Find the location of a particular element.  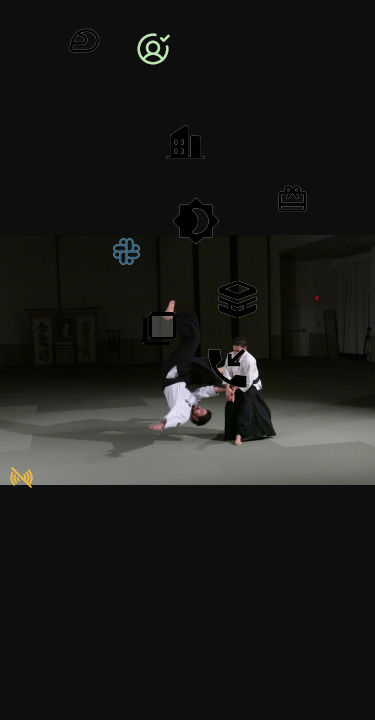

view properties or real estate listings is located at coordinates (185, 143).